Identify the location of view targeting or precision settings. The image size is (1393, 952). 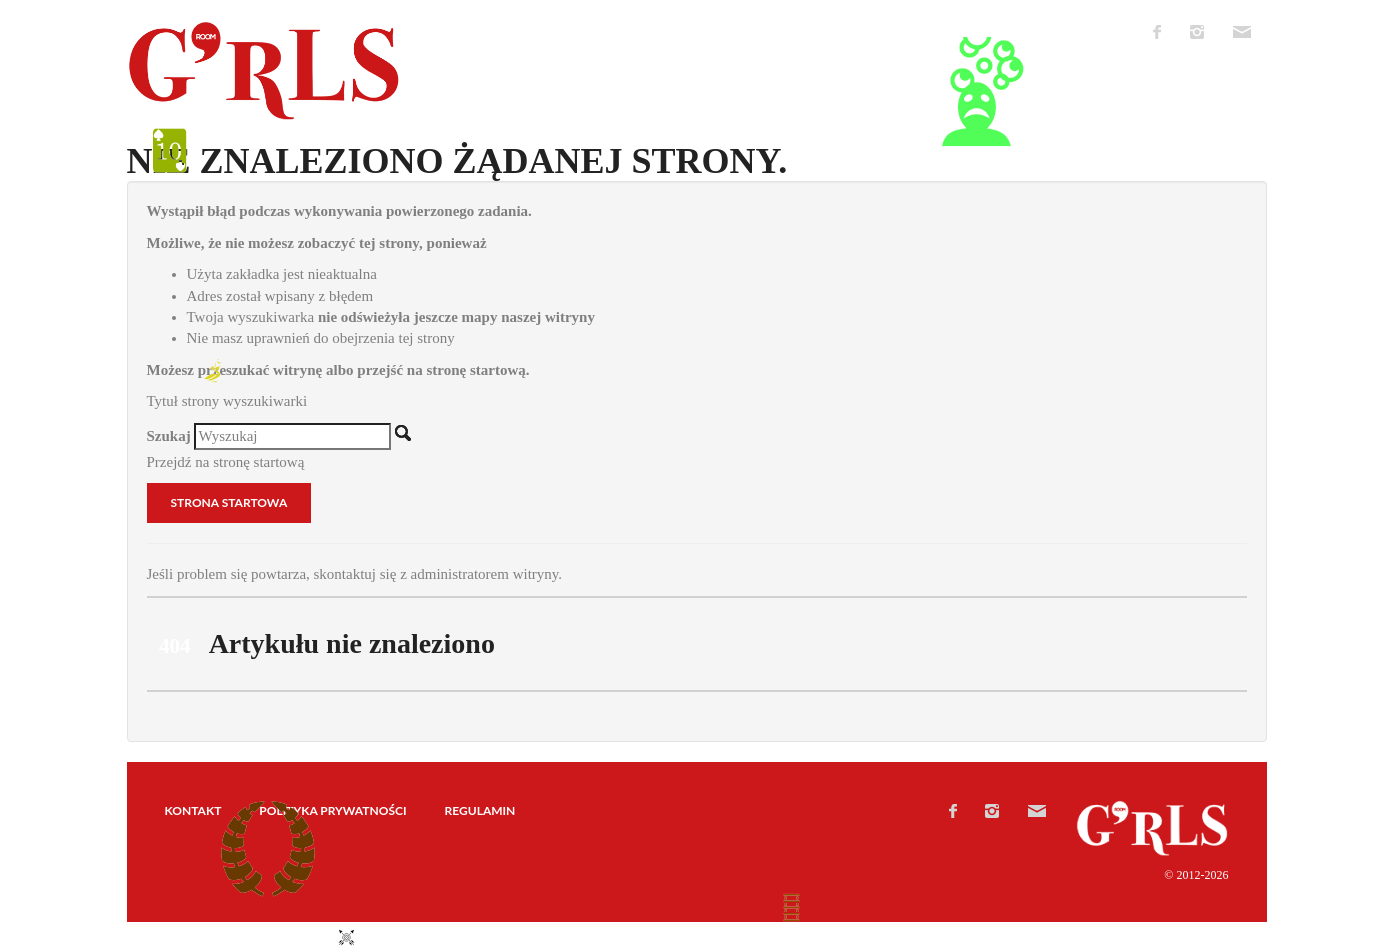
(346, 937).